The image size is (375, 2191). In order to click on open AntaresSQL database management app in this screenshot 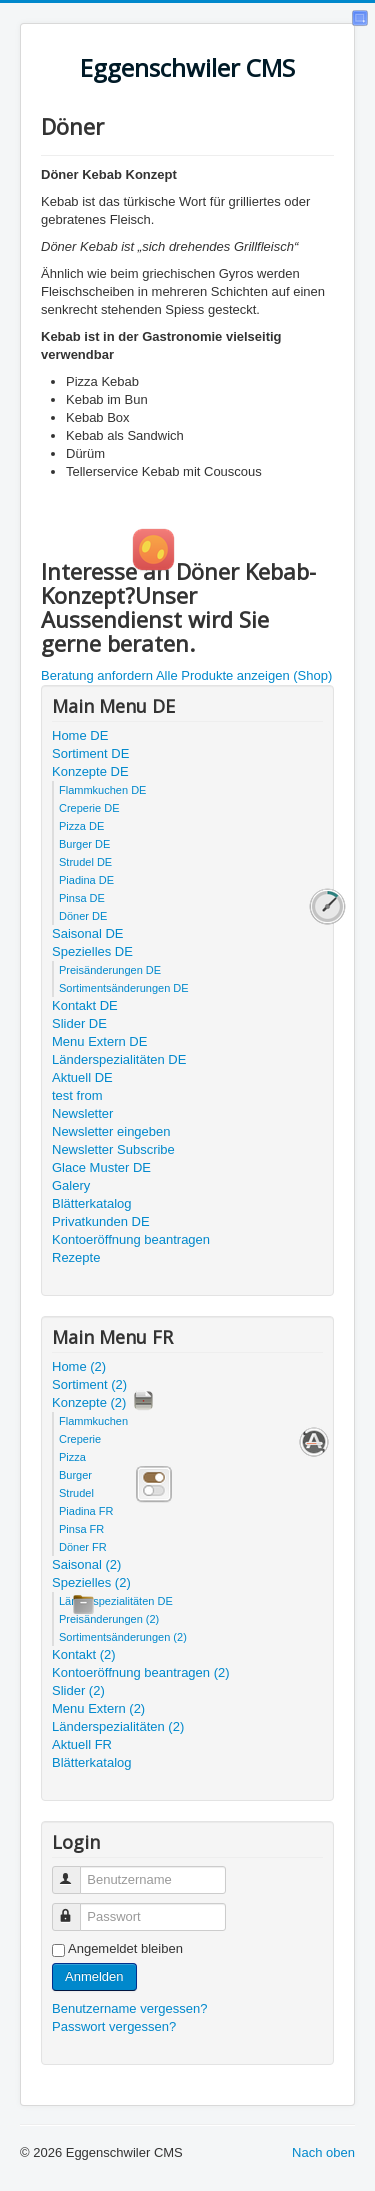, I will do `click(153, 549)`.